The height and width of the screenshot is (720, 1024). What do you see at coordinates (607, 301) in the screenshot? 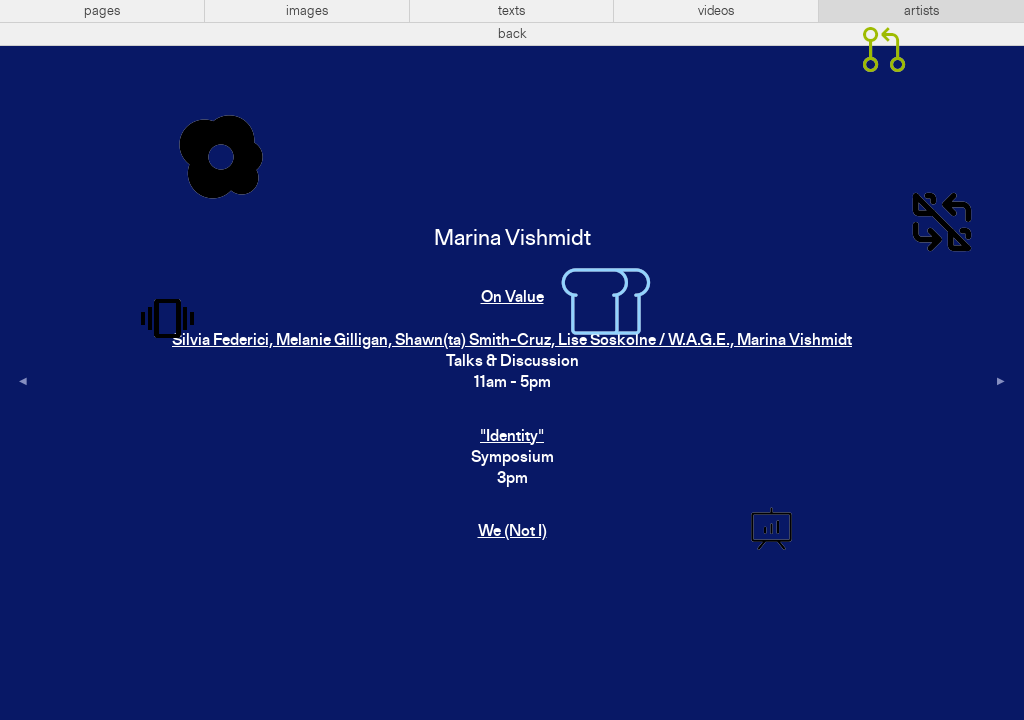
I see `browse bakery or bread products` at bounding box center [607, 301].